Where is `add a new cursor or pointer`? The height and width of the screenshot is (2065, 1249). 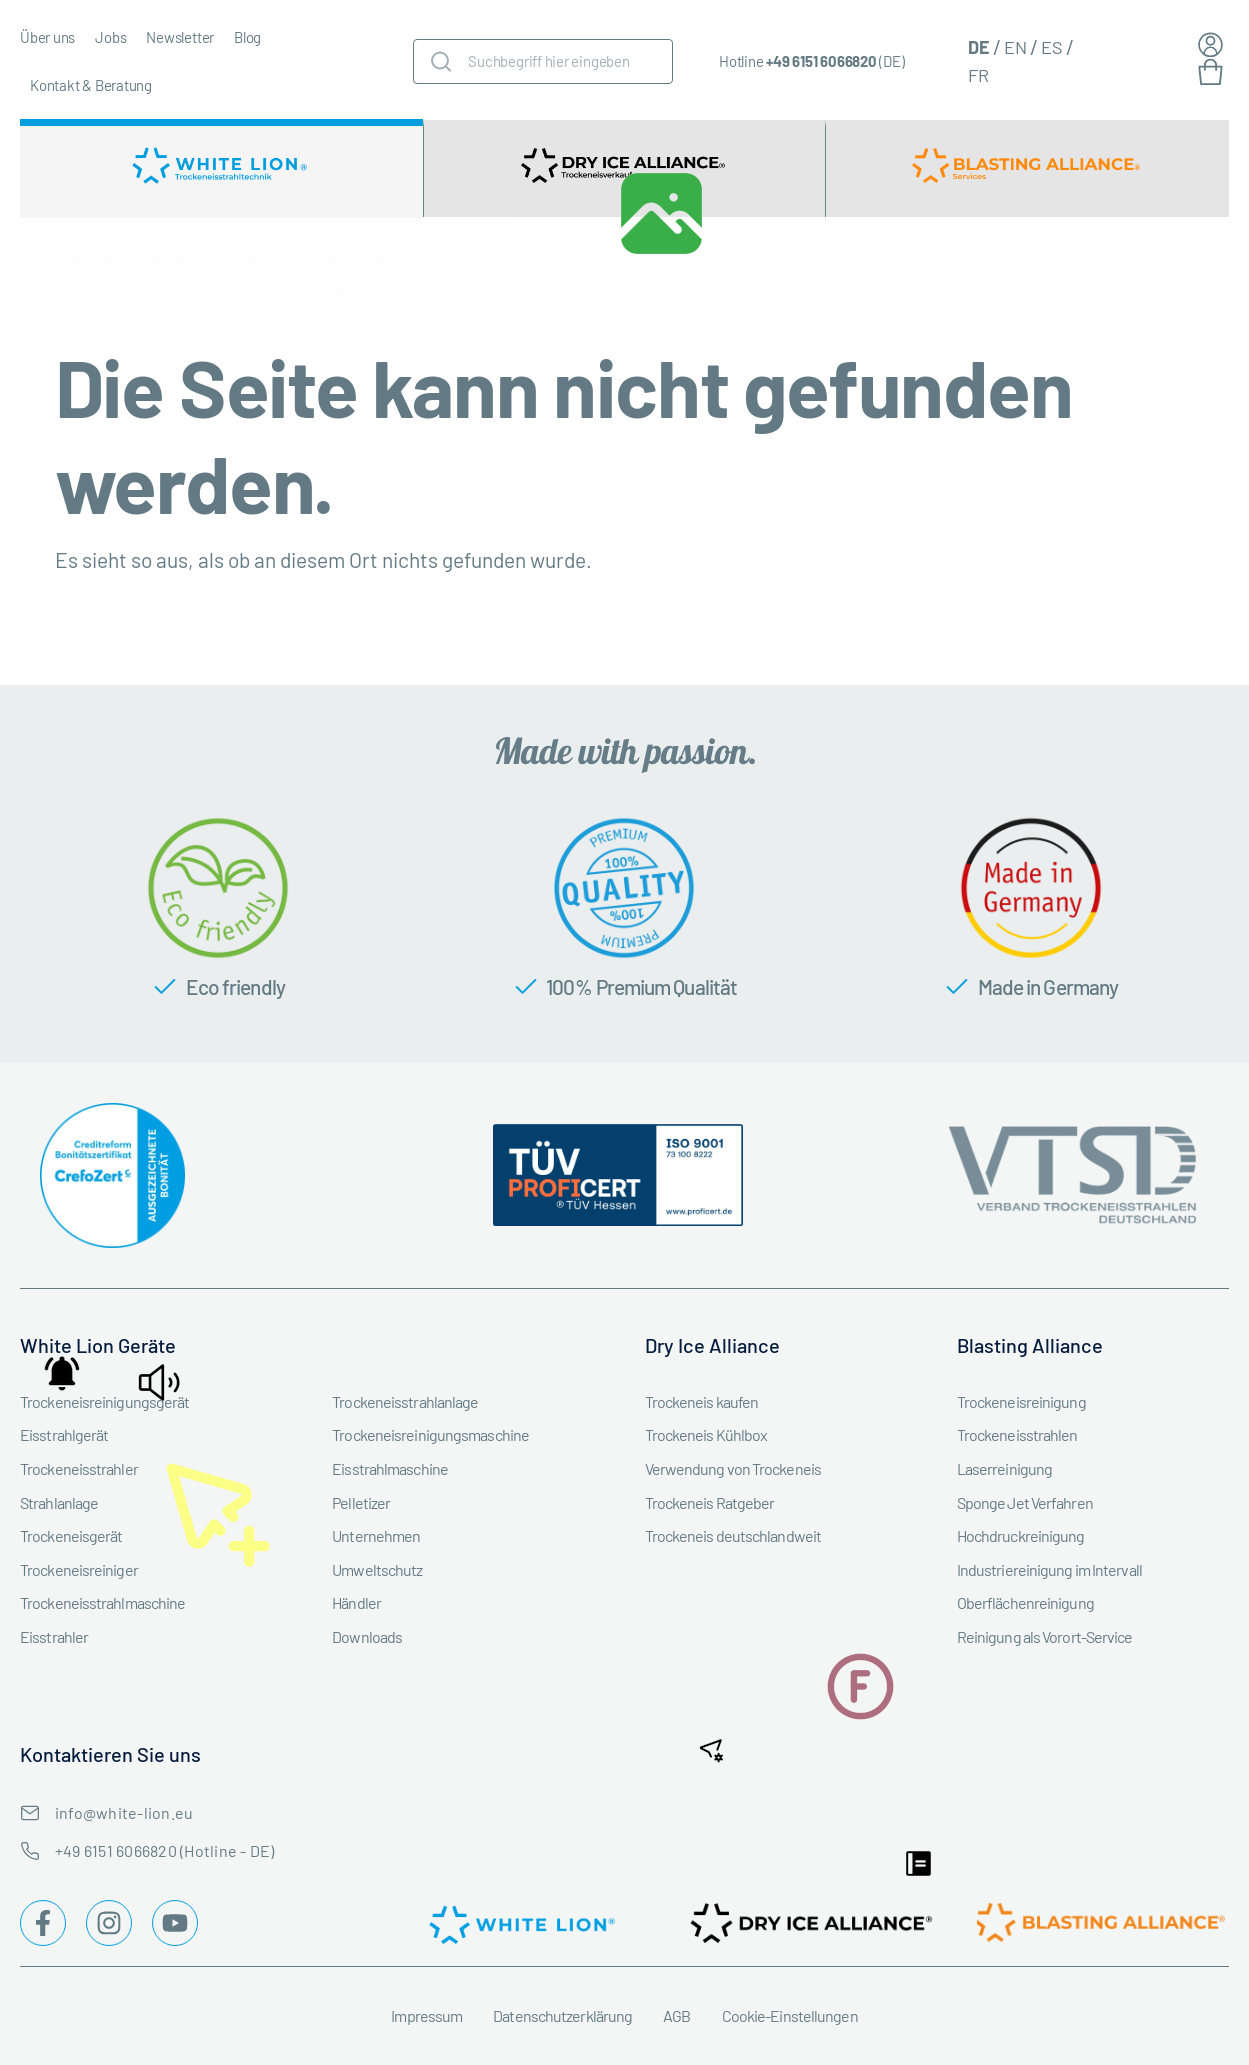
add a new cursor or pointer is located at coordinates (213, 1510).